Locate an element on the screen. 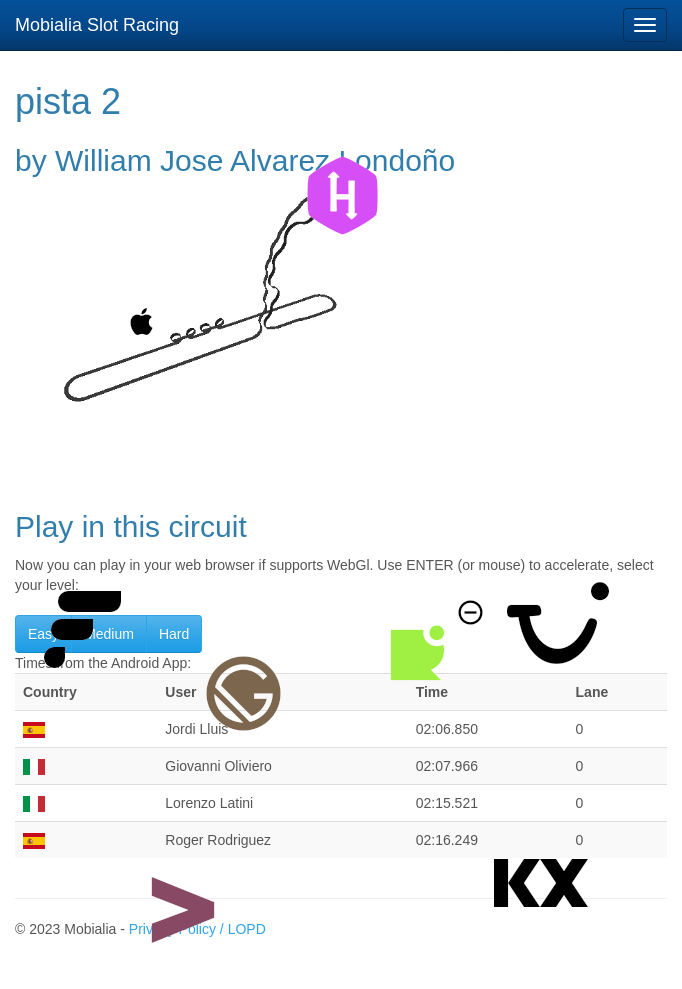 The image size is (682, 989). remove item from list or selection is located at coordinates (470, 612).